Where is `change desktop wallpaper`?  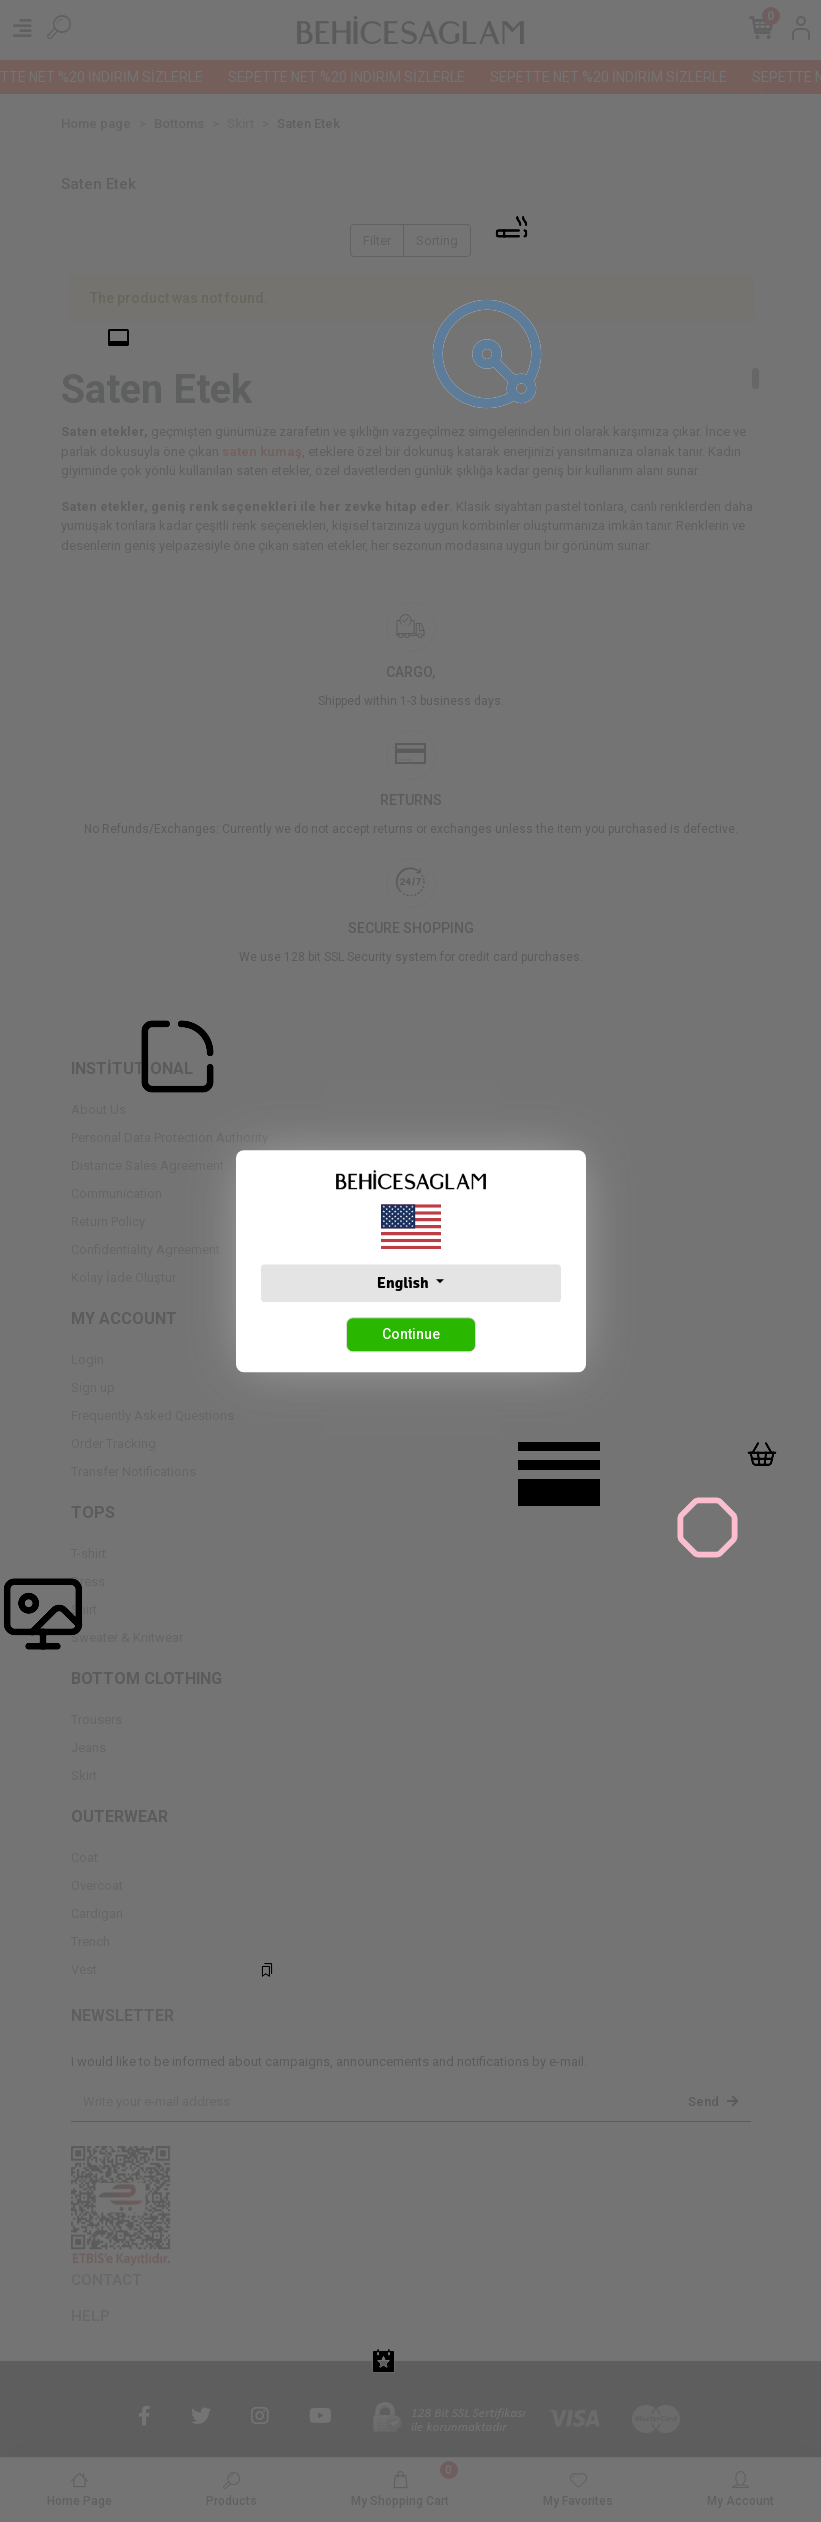
change desktop wallpaper is located at coordinates (43, 1614).